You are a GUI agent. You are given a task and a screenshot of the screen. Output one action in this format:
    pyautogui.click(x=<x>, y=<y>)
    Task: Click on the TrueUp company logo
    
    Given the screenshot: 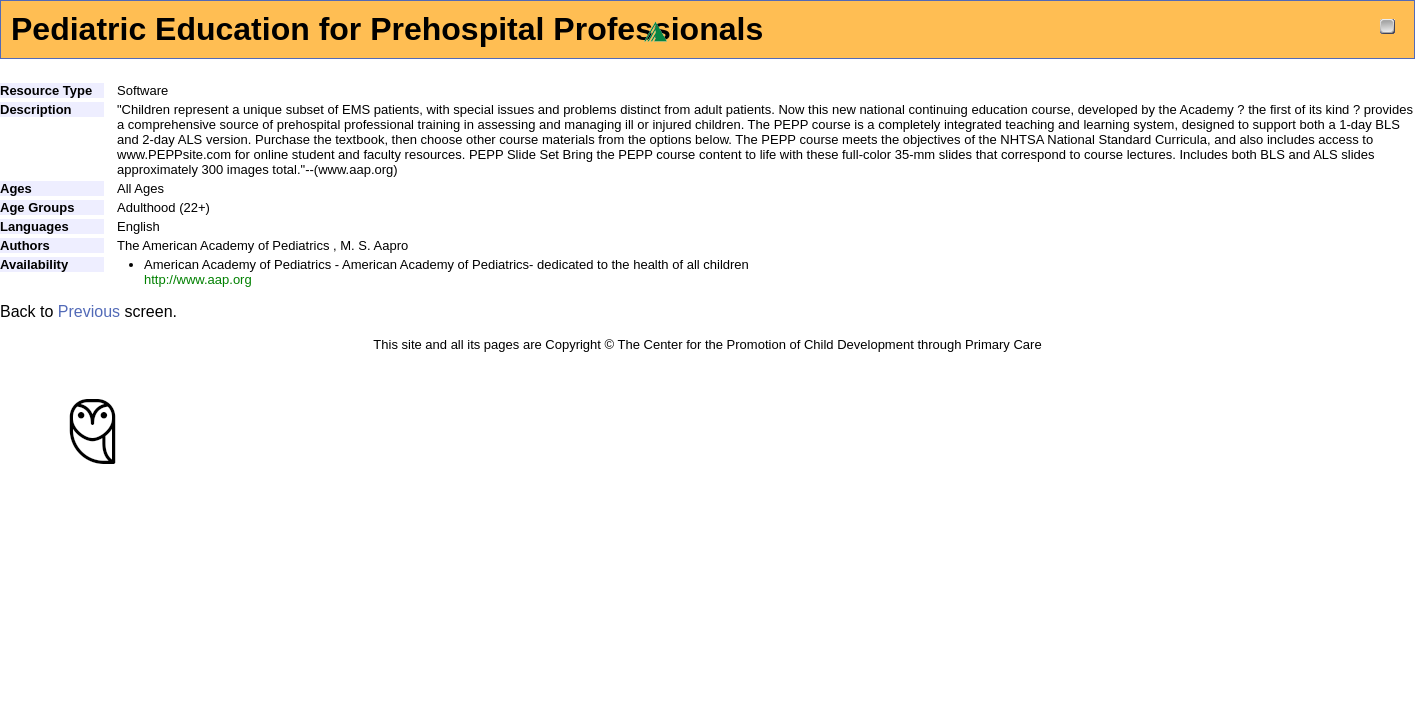 What is the action you would take?
    pyautogui.click(x=92, y=431)
    